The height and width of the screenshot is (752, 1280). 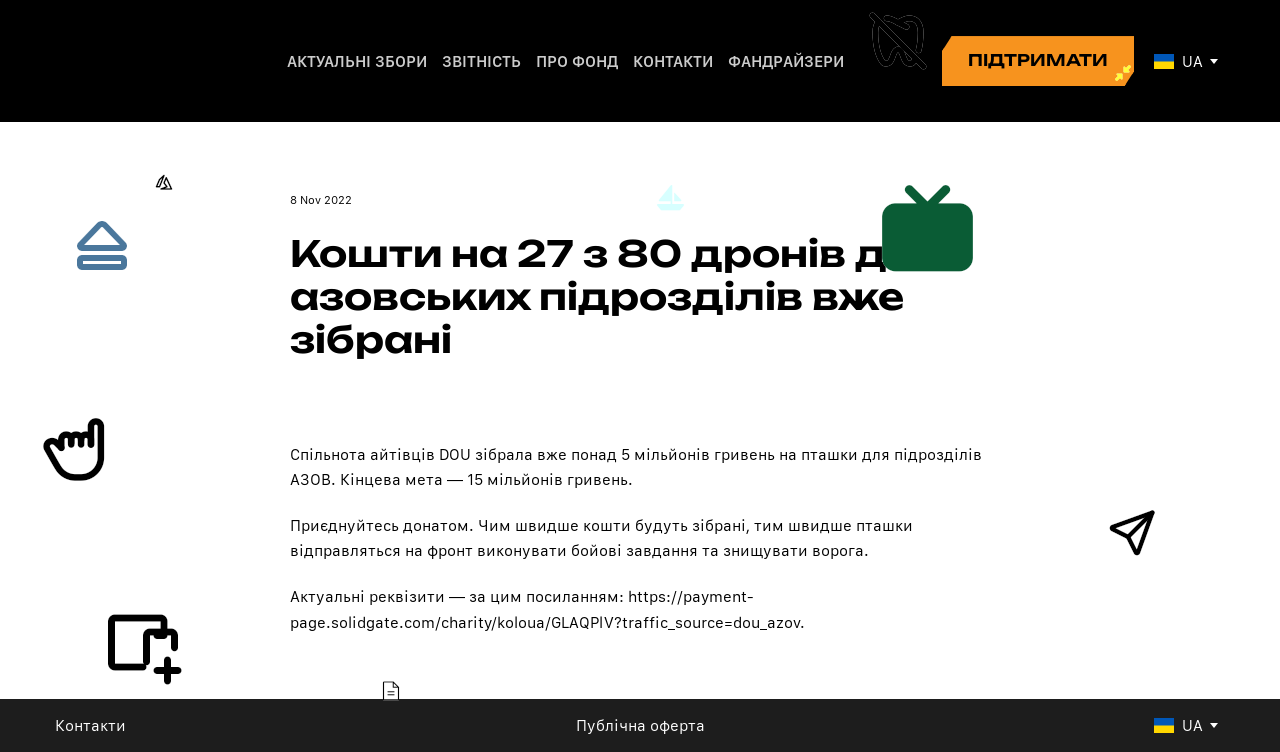 What do you see at coordinates (927, 230) in the screenshot?
I see `access tv or display settings` at bounding box center [927, 230].